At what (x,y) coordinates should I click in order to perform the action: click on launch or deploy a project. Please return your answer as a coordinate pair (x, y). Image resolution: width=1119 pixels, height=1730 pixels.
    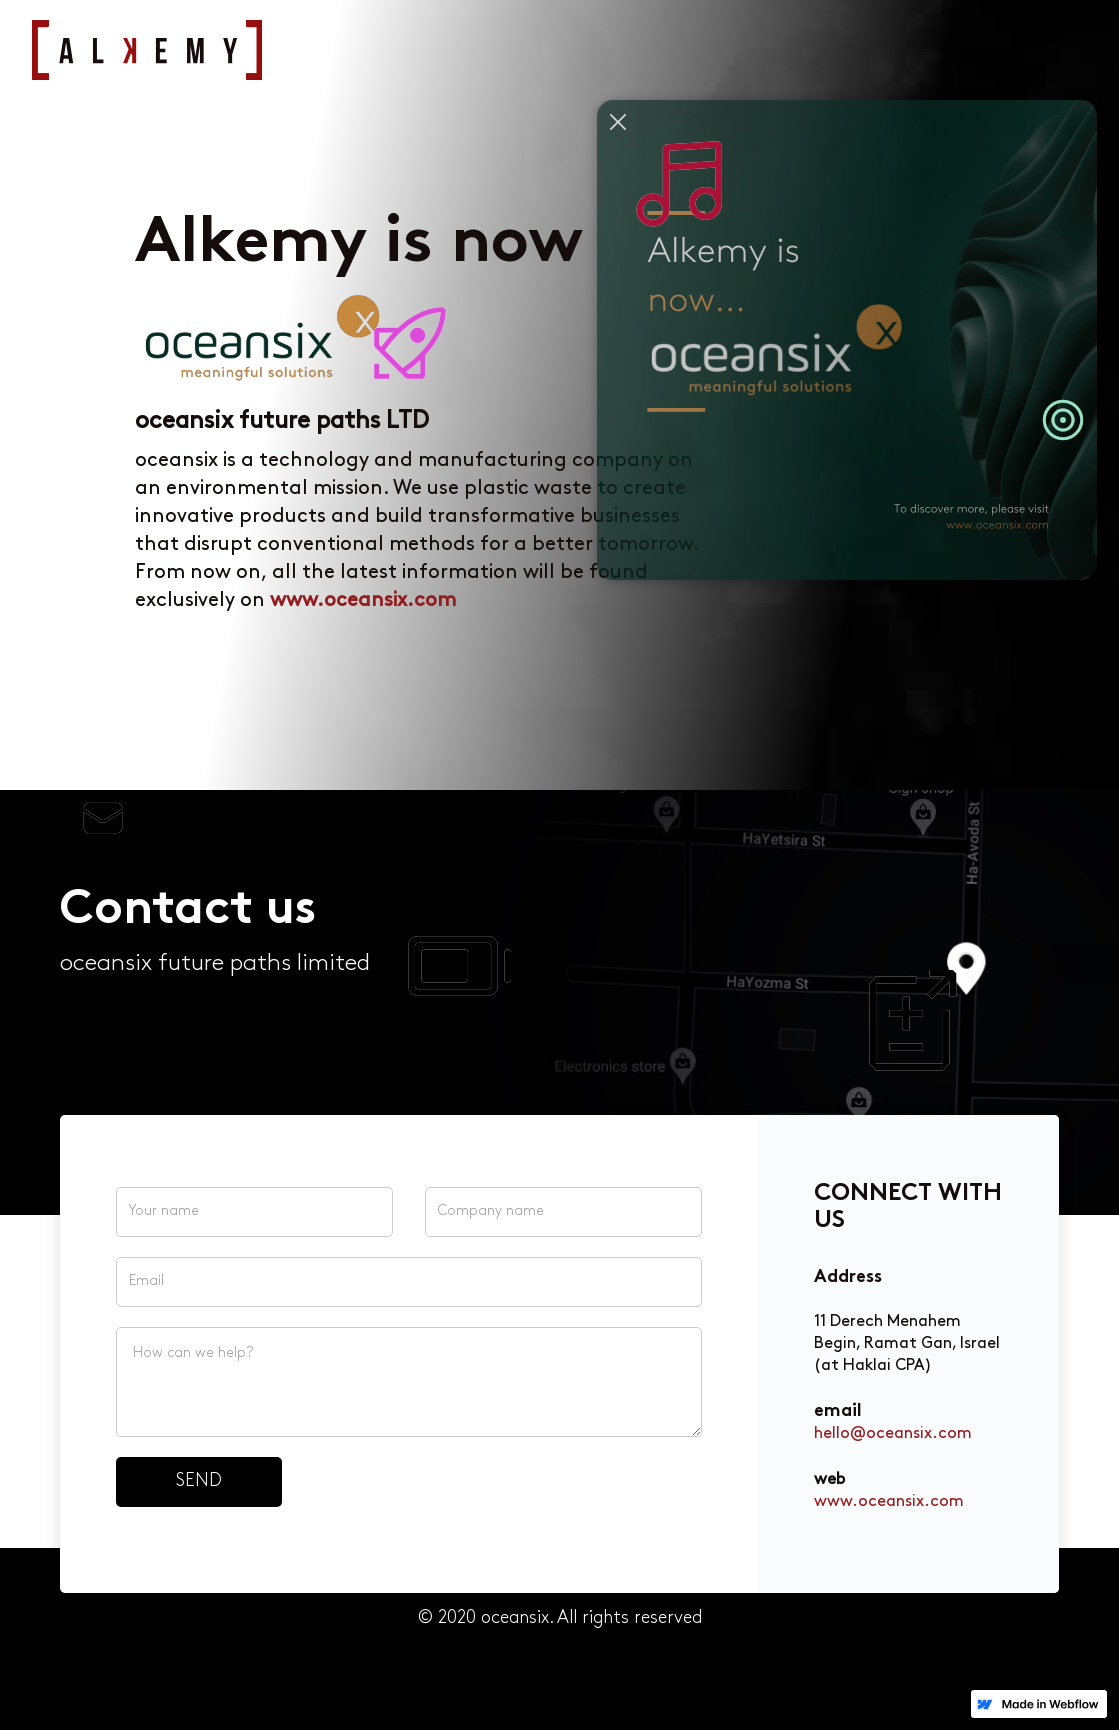
    Looking at the image, I should click on (410, 343).